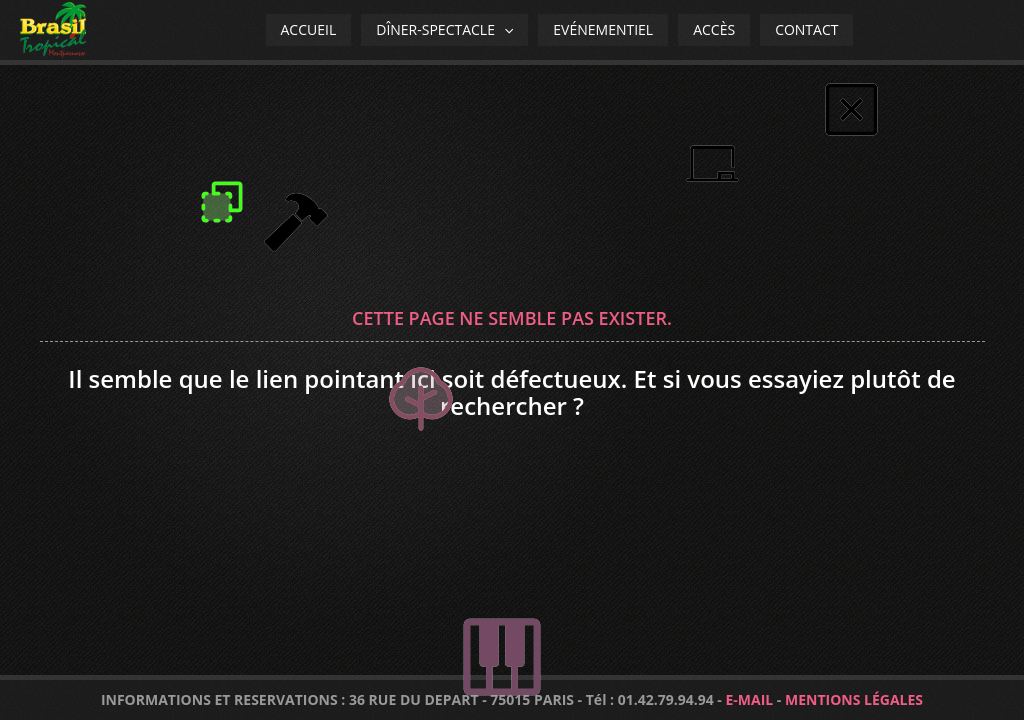 This screenshot has width=1024, height=720. I want to click on bring selection to front layer, so click(222, 202).